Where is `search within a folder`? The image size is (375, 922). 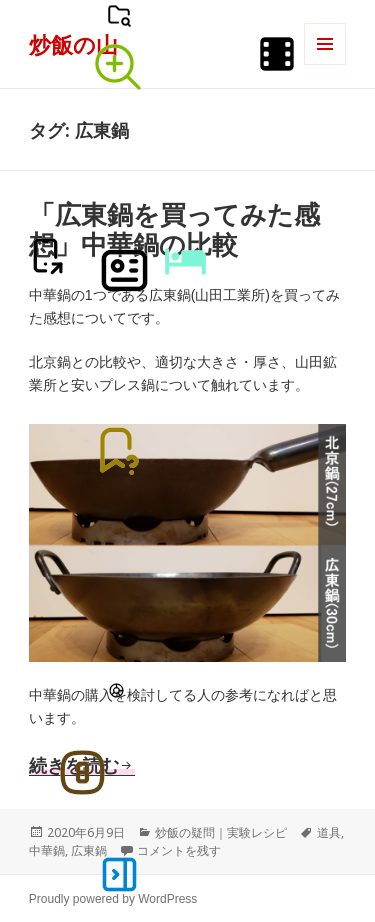 search within a folder is located at coordinates (119, 15).